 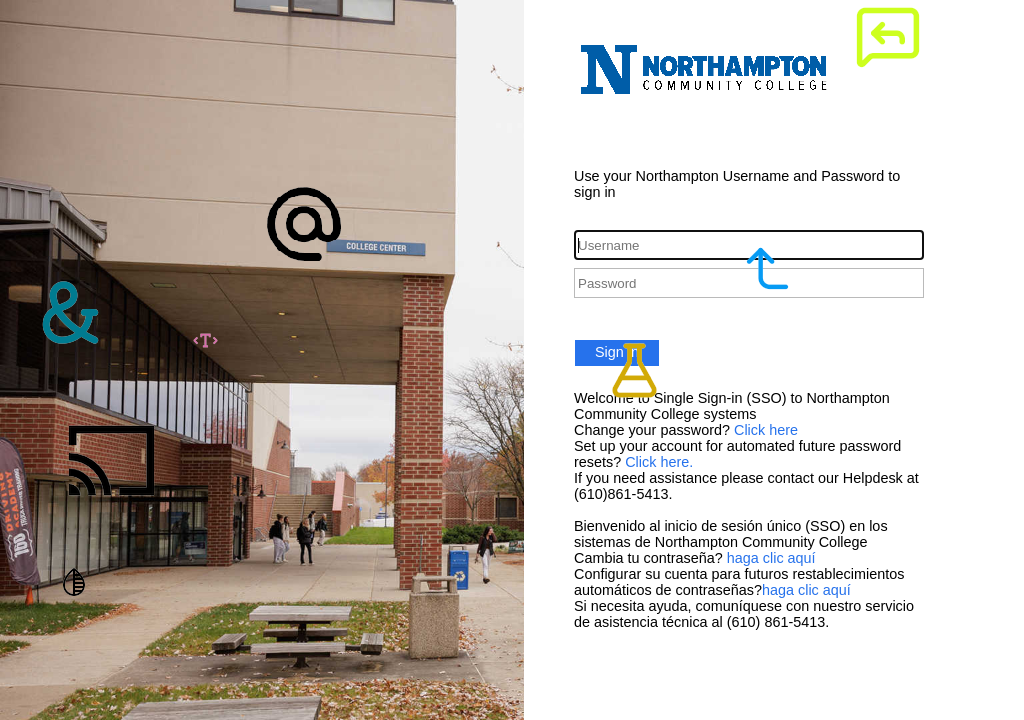 I want to click on reply to a message, so click(x=888, y=36).